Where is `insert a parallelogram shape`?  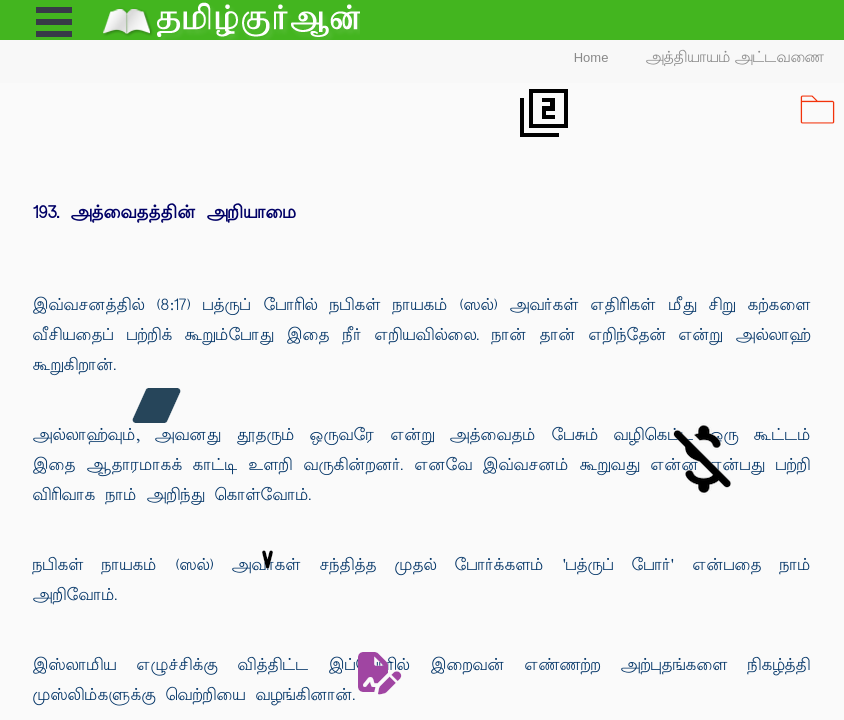 insert a parallelogram shape is located at coordinates (156, 405).